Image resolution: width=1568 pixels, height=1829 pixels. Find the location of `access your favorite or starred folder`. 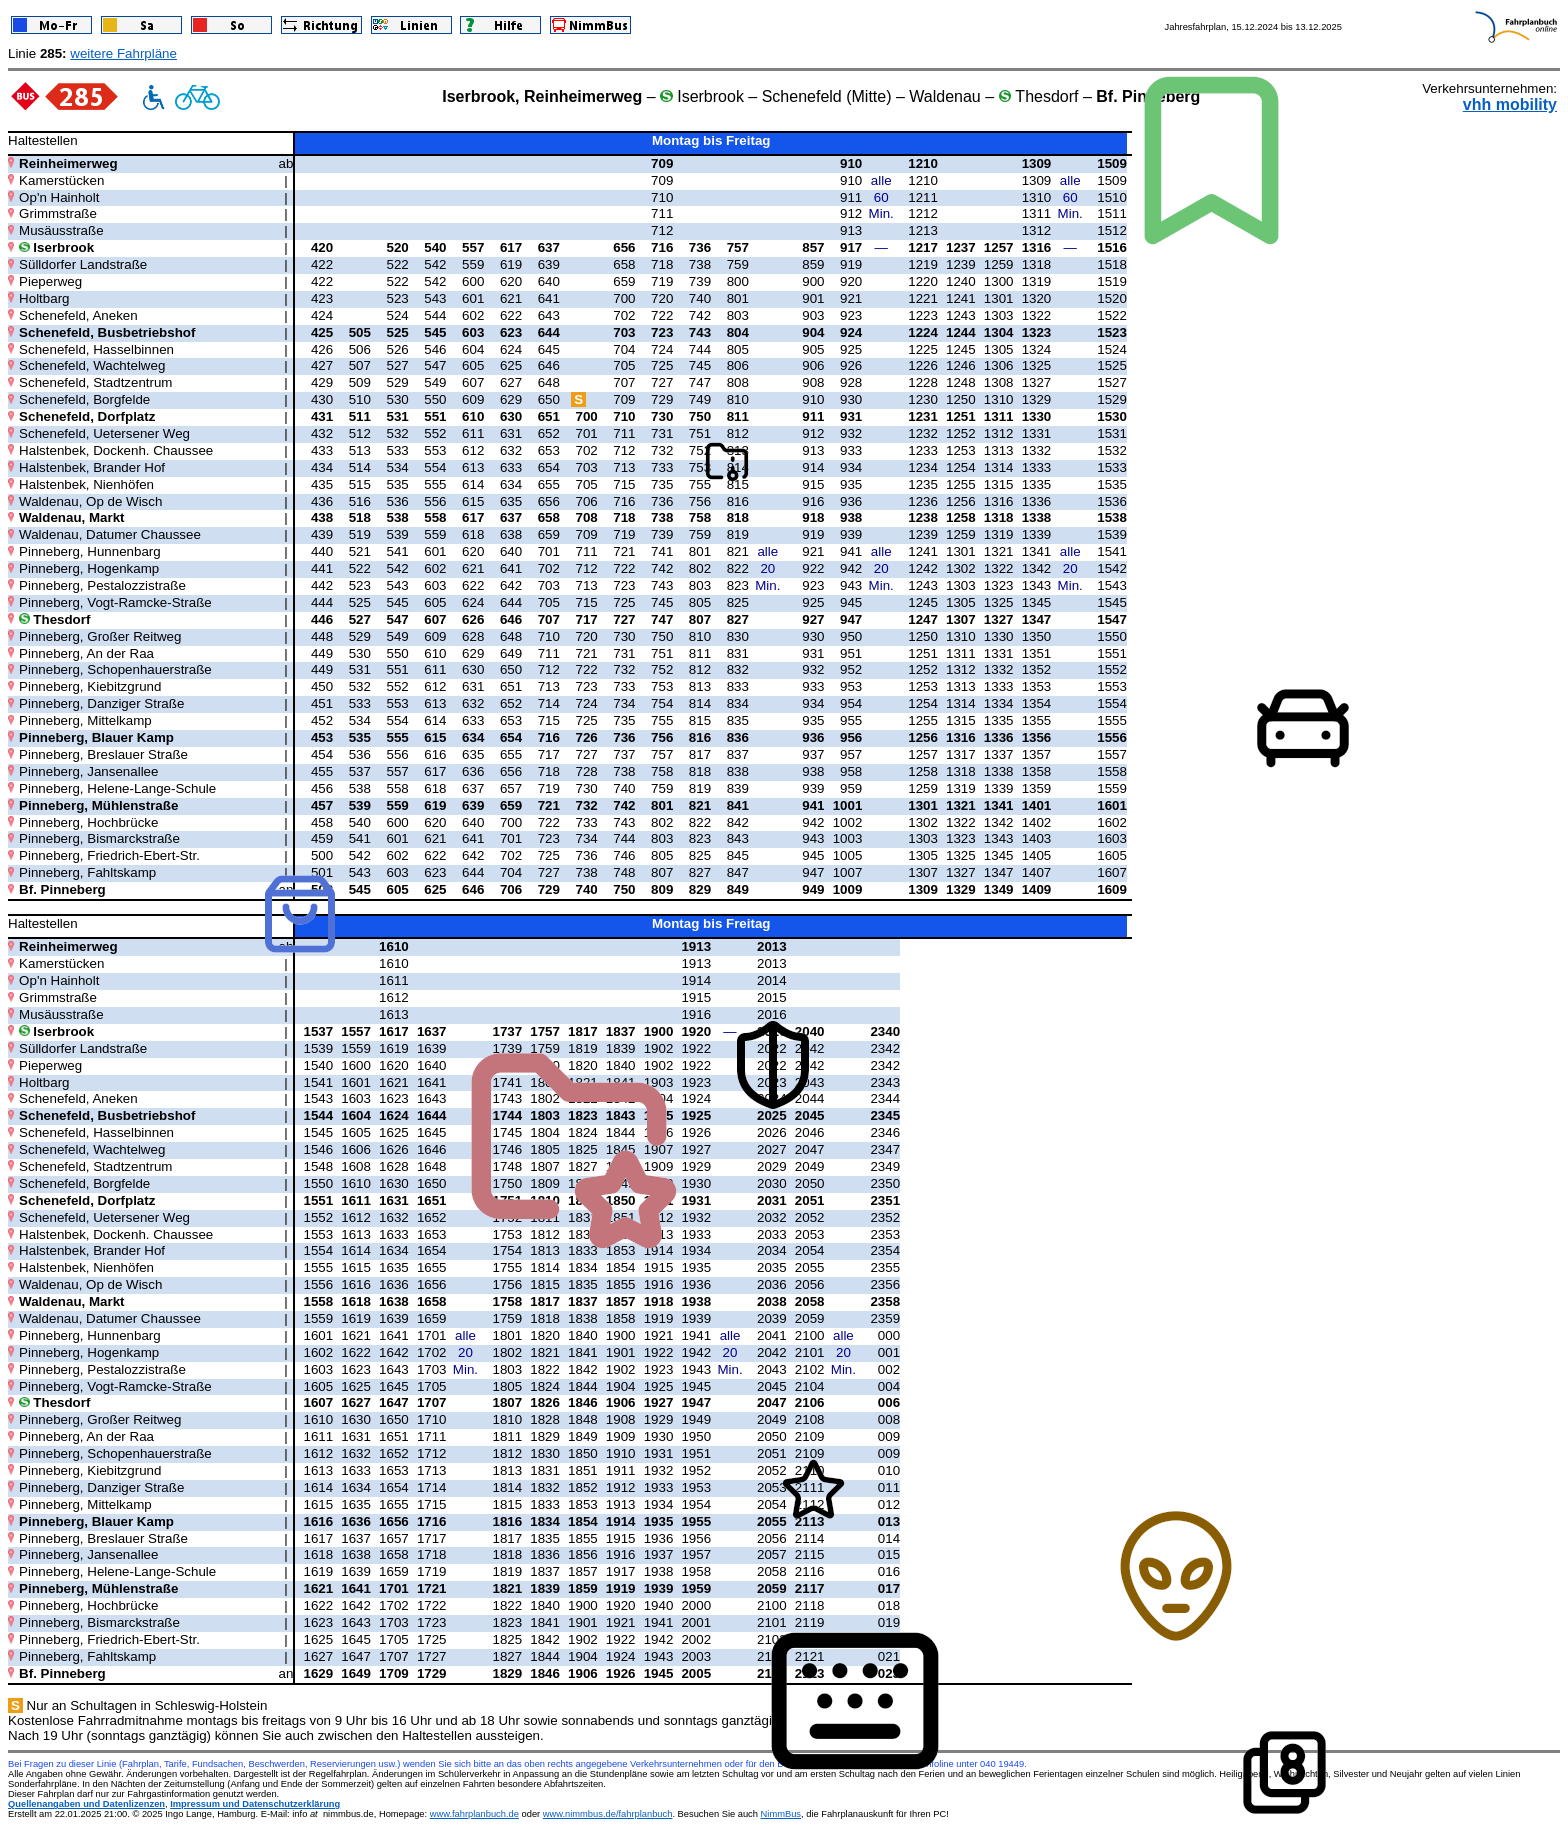

access your favorite or starred folder is located at coordinates (569, 1141).